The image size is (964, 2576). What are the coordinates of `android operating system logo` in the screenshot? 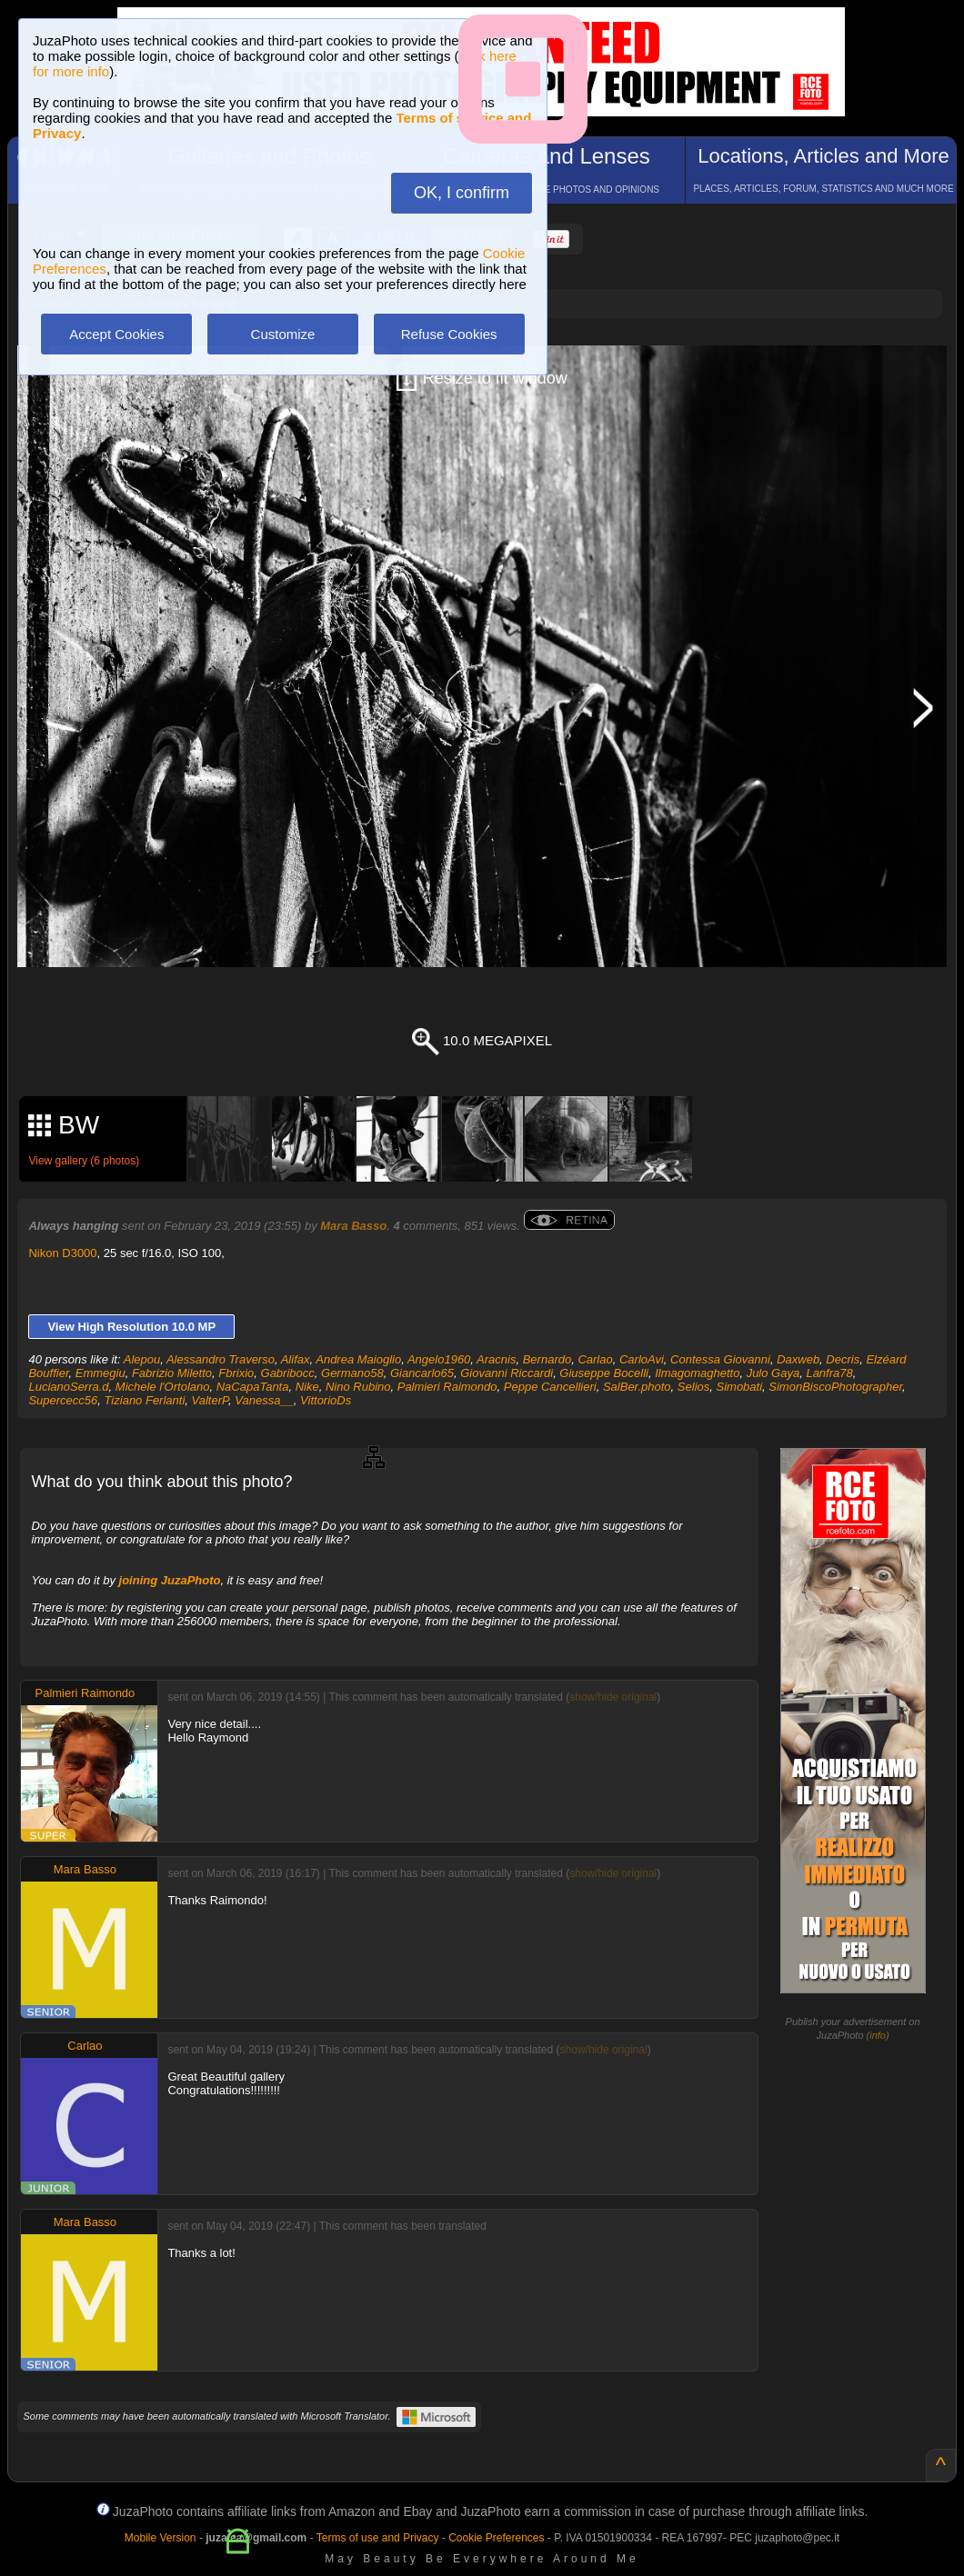 It's located at (237, 2541).